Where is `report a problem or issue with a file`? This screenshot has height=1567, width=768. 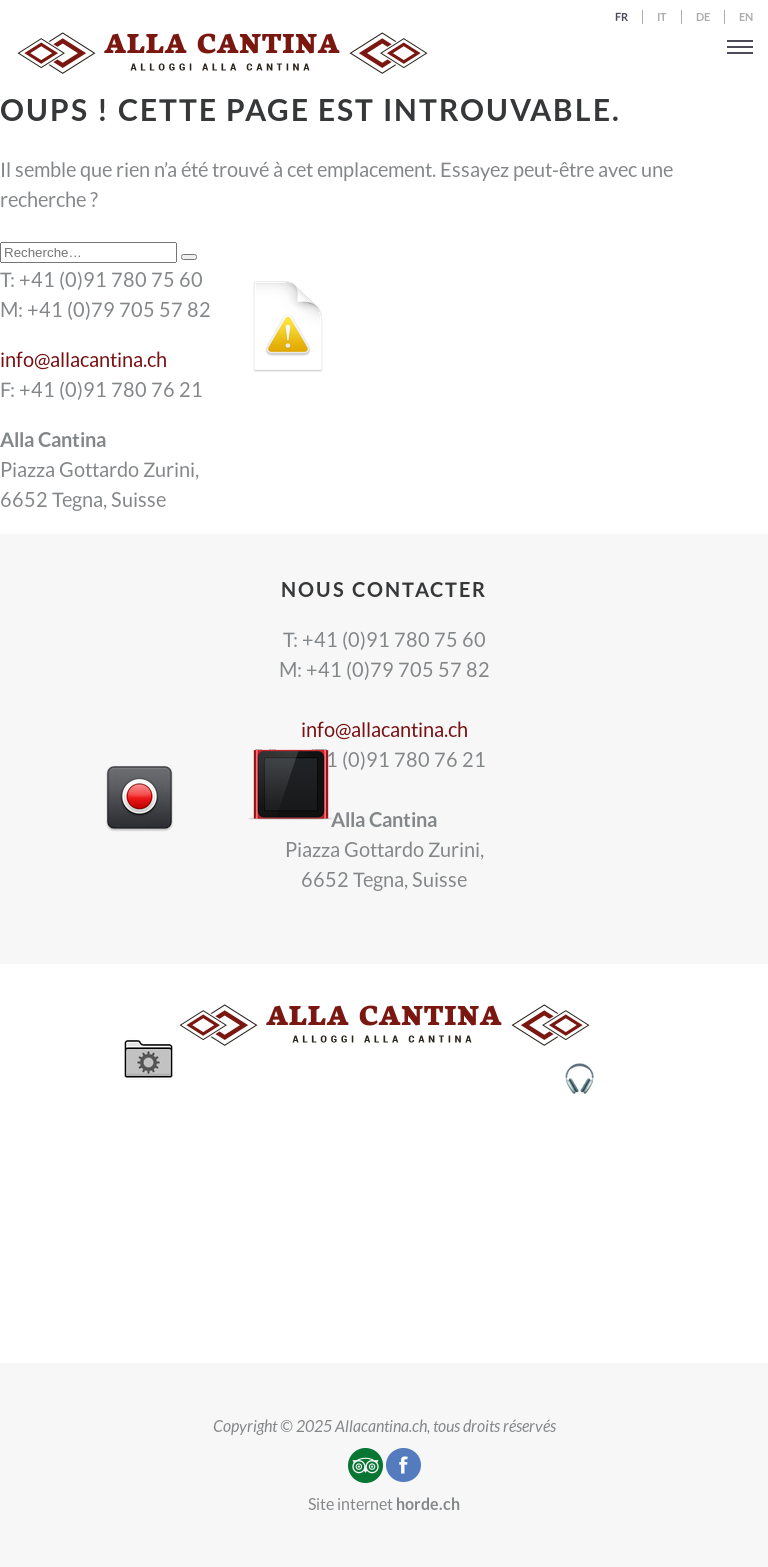 report a problem or issue with a file is located at coordinates (288, 328).